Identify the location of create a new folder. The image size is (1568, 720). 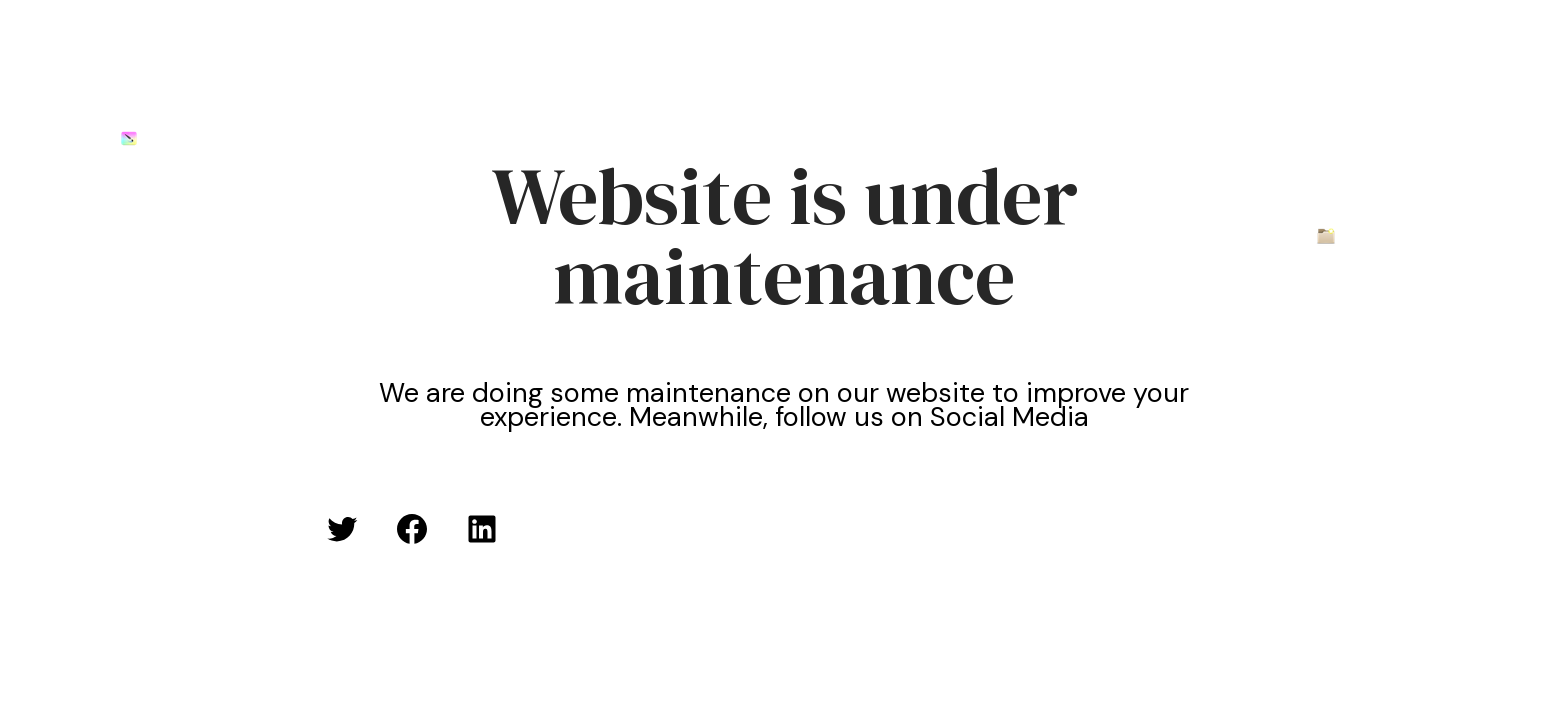
(1326, 237).